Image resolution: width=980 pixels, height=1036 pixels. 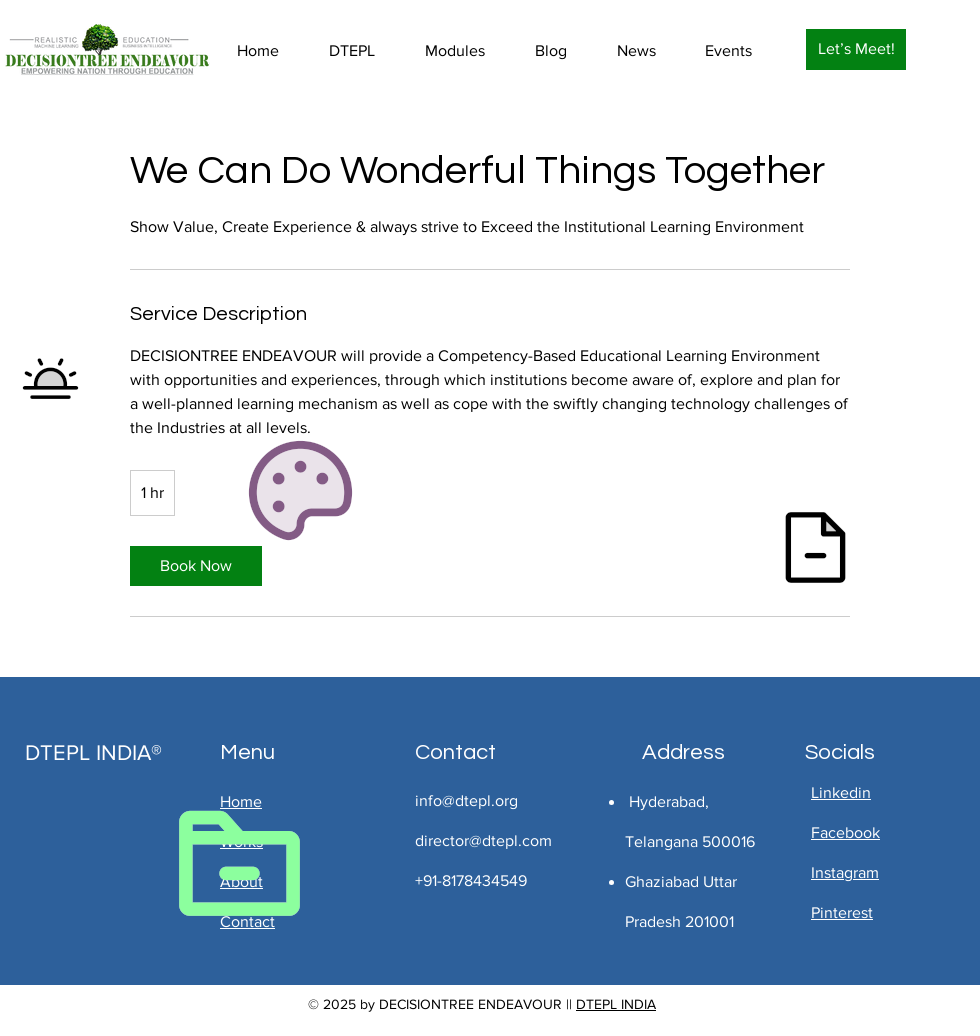 I want to click on remove a folder from your files, so click(x=239, y=864).